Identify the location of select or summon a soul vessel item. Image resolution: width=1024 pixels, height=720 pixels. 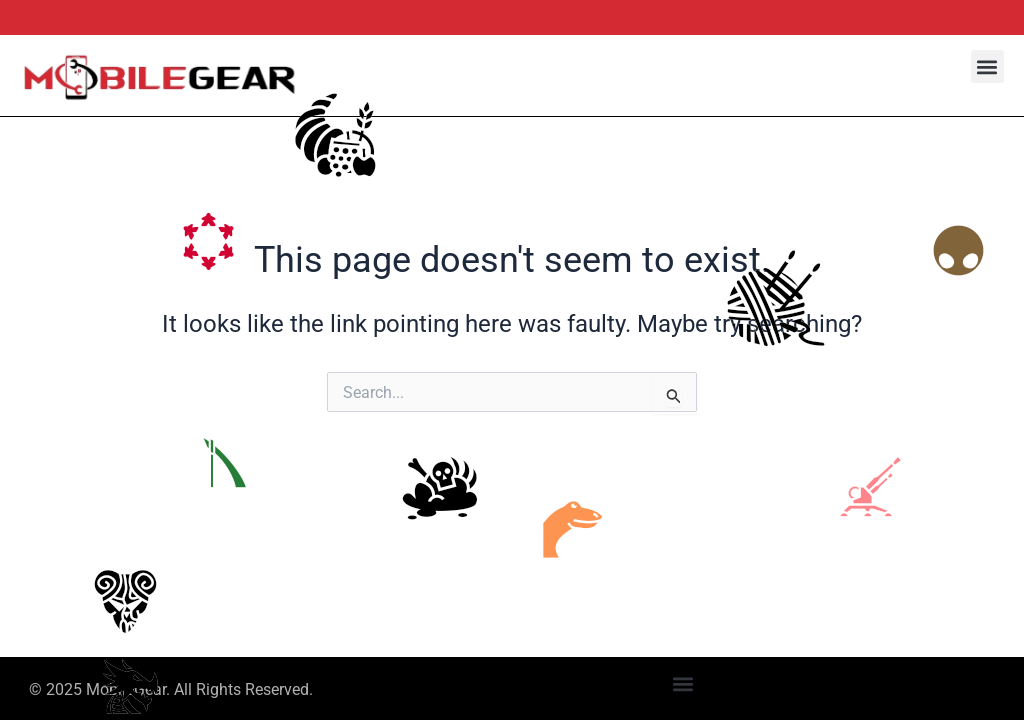
(958, 250).